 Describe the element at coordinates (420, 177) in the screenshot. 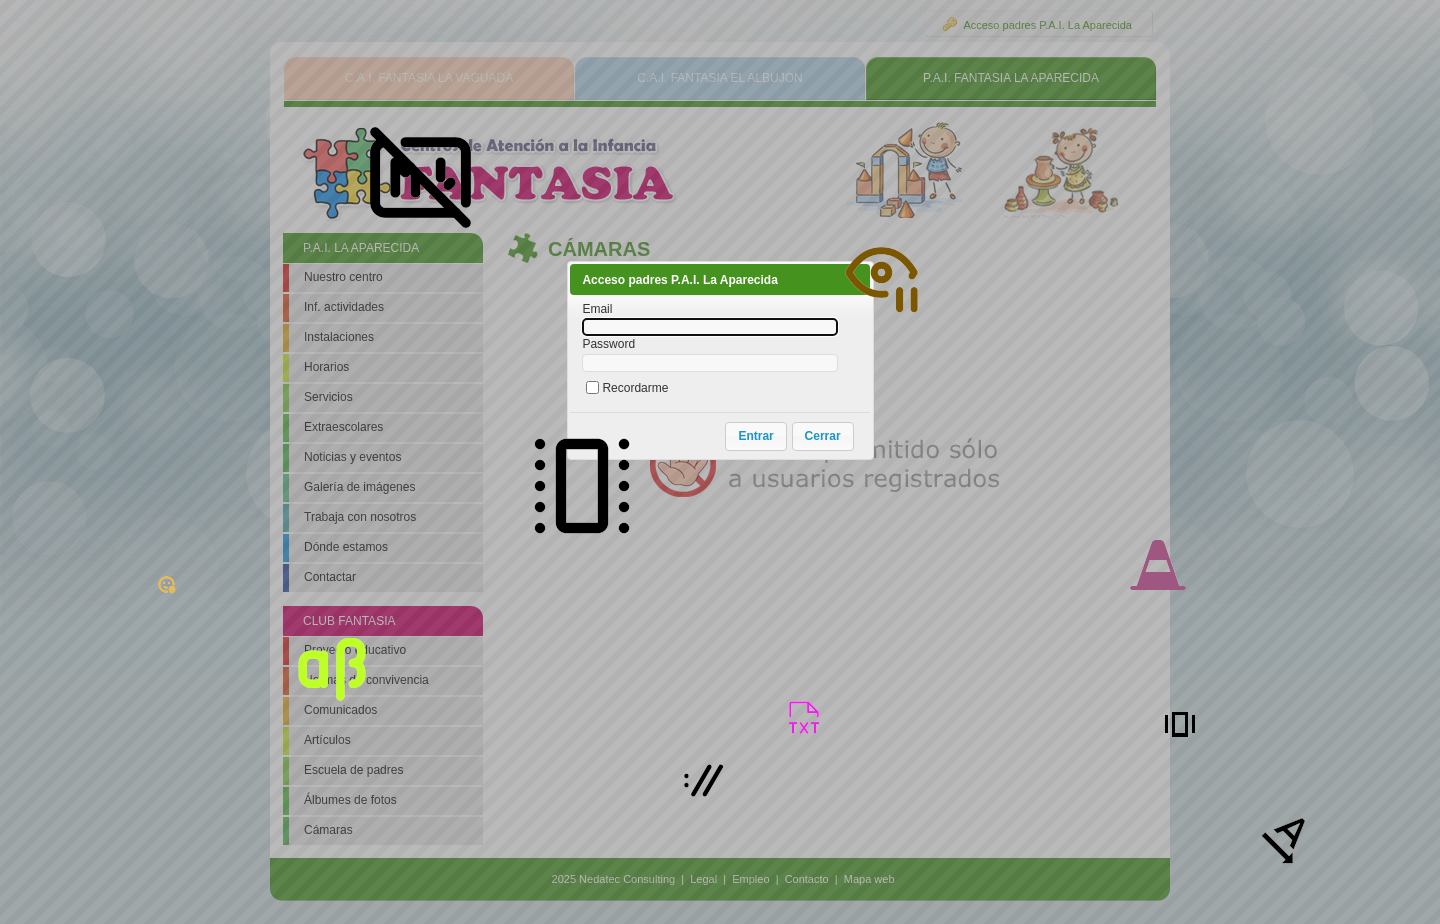

I see `disable markdown formatting` at that location.